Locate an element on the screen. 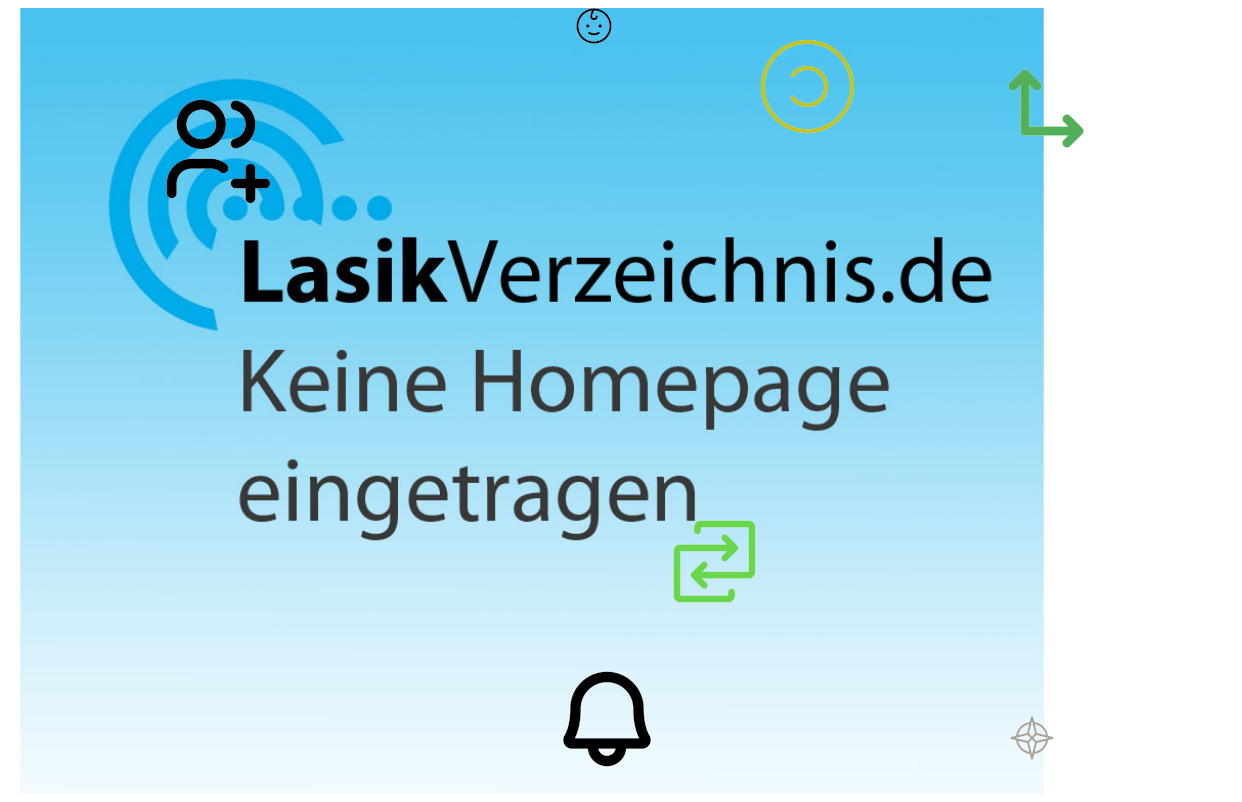 The width and height of the screenshot is (1242, 802). access baby or child-related features is located at coordinates (594, 26).